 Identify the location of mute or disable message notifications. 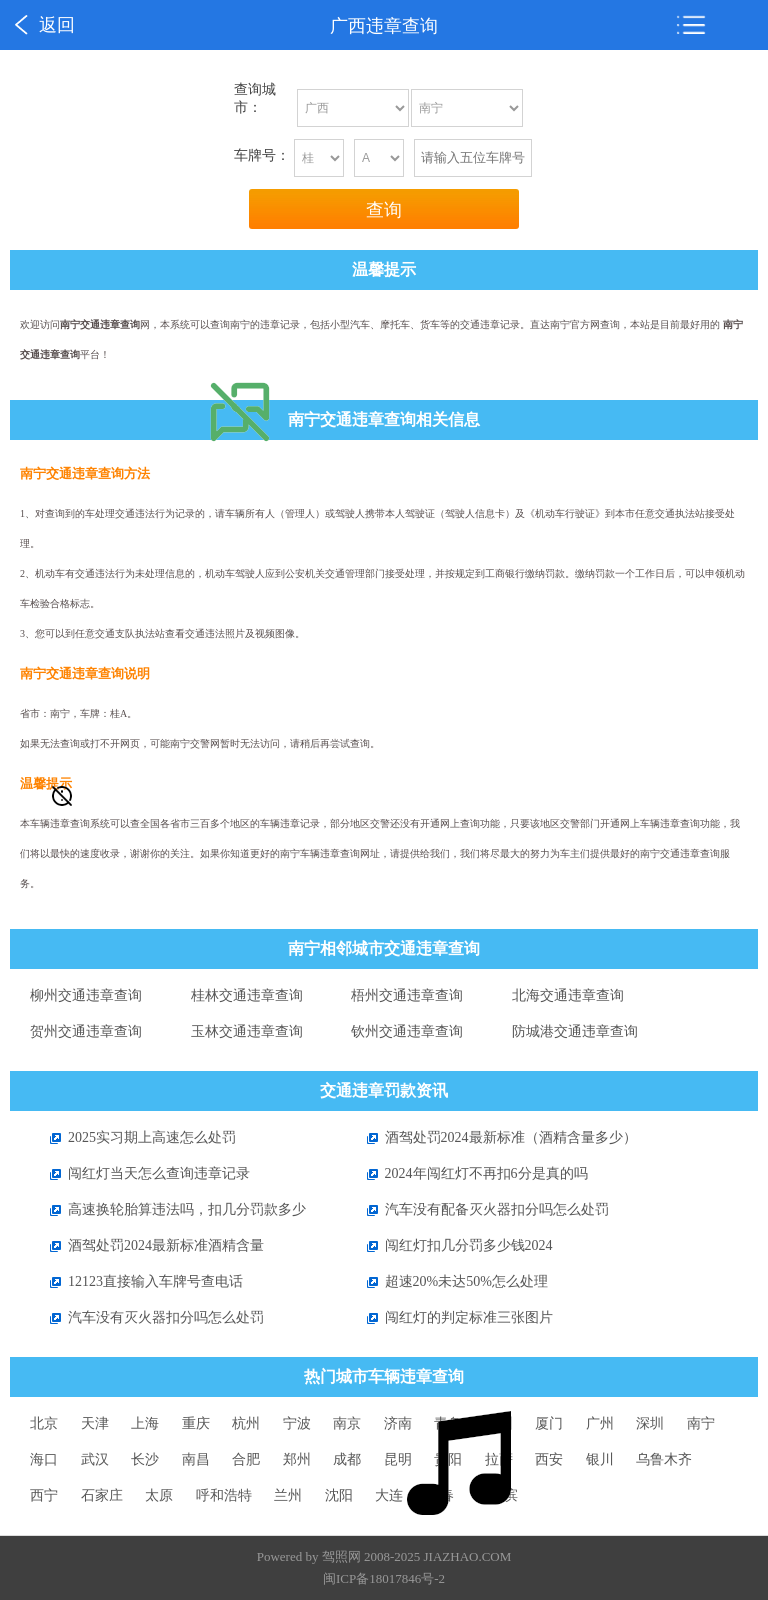
(240, 412).